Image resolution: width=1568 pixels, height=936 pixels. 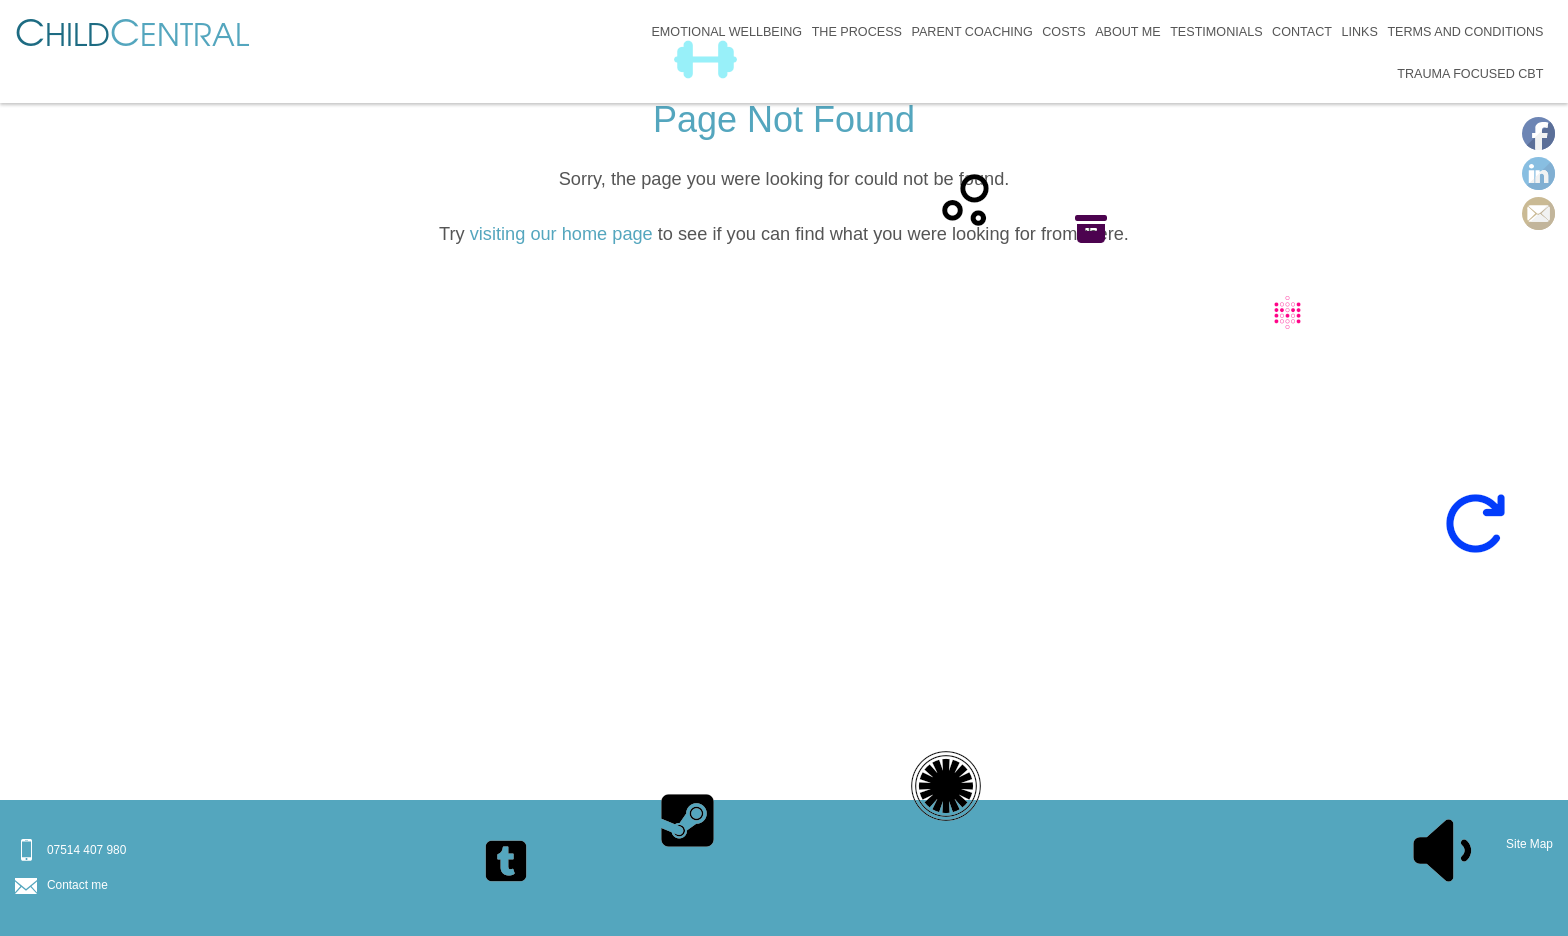 What do you see at coordinates (705, 59) in the screenshot?
I see `access fitness or workout features` at bounding box center [705, 59].